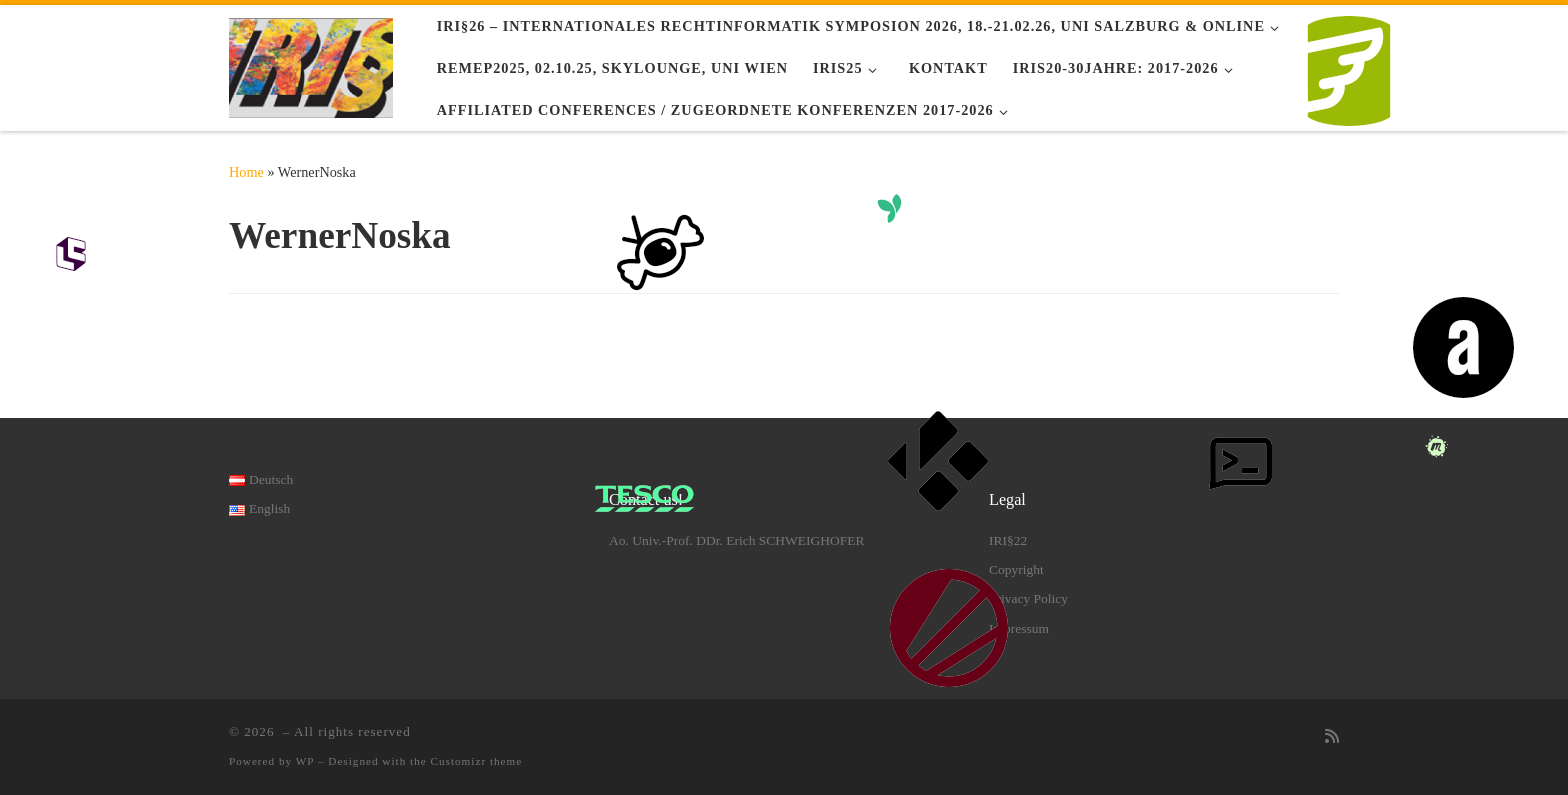  What do you see at coordinates (1240, 463) in the screenshot?
I see `open ntfy push notification service` at bounding box center [1240, 463].